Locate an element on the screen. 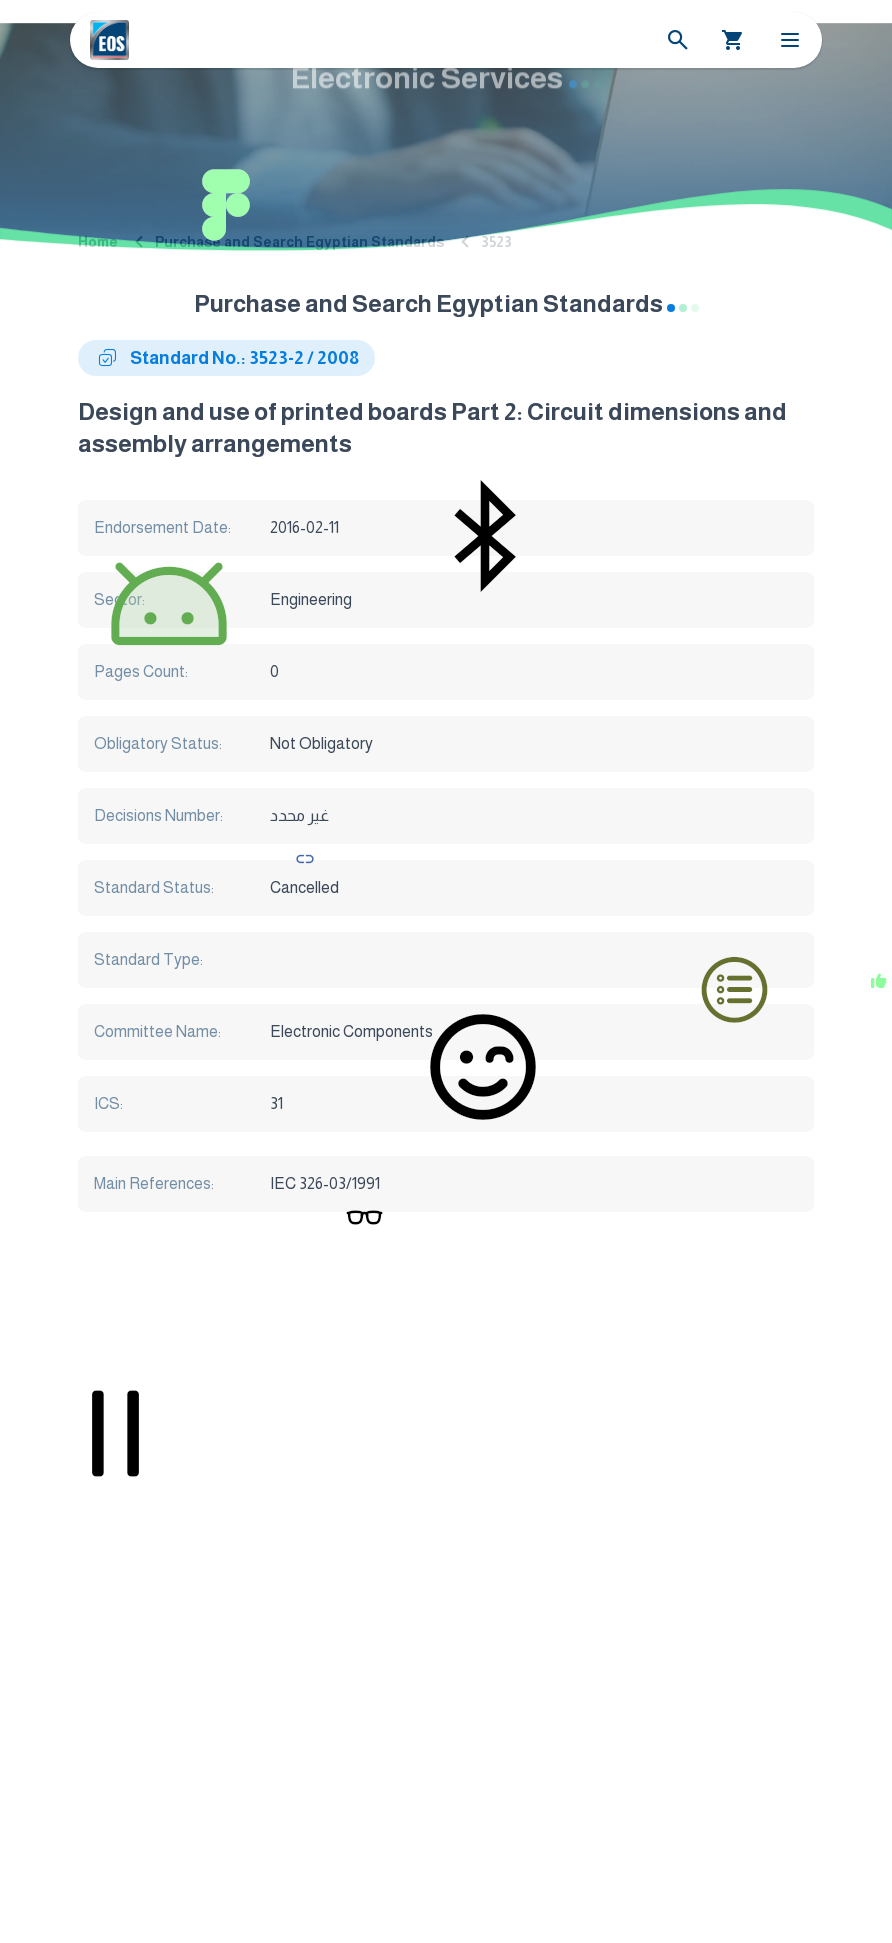  unlink or disconnect a shared item is located at coordinates (305, 859).